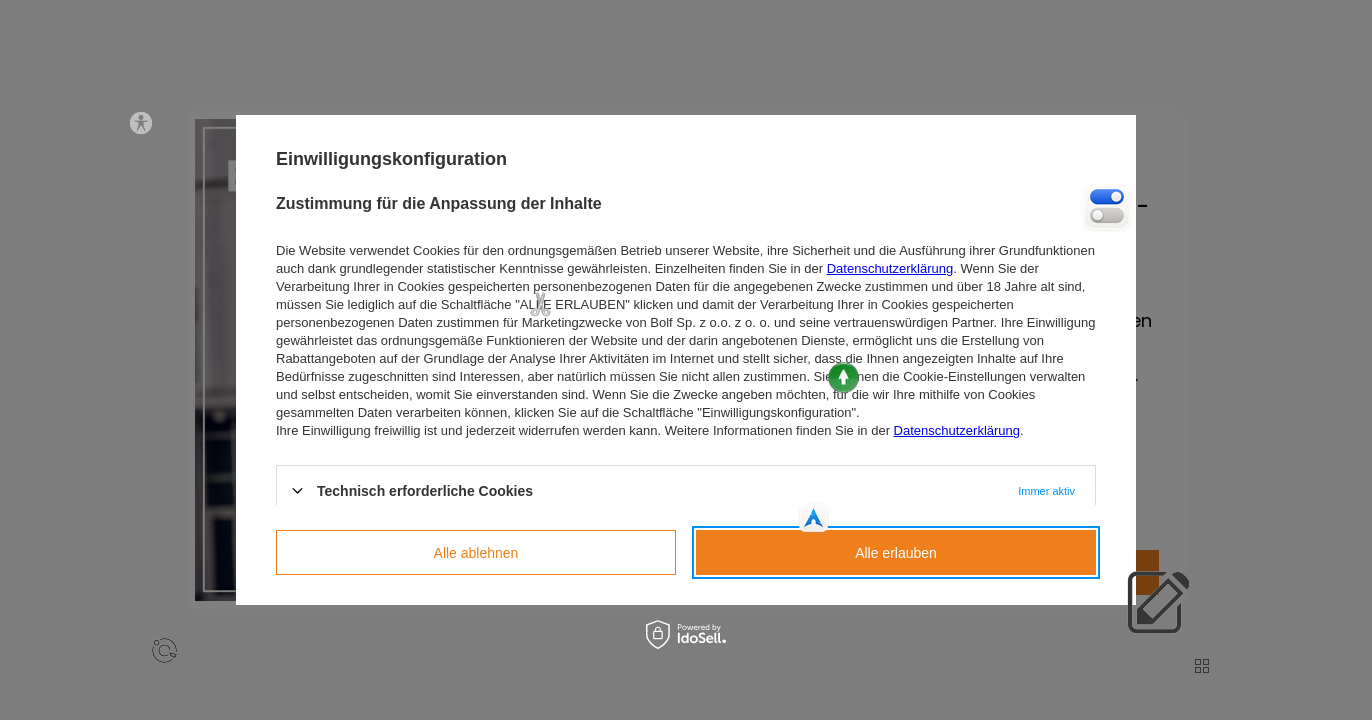 The image size is (1372, 720). What do you see at coordinates (540, 304) in the screenshot?
I see `cut selected content to clipboard` at bounding box center [540, 304].